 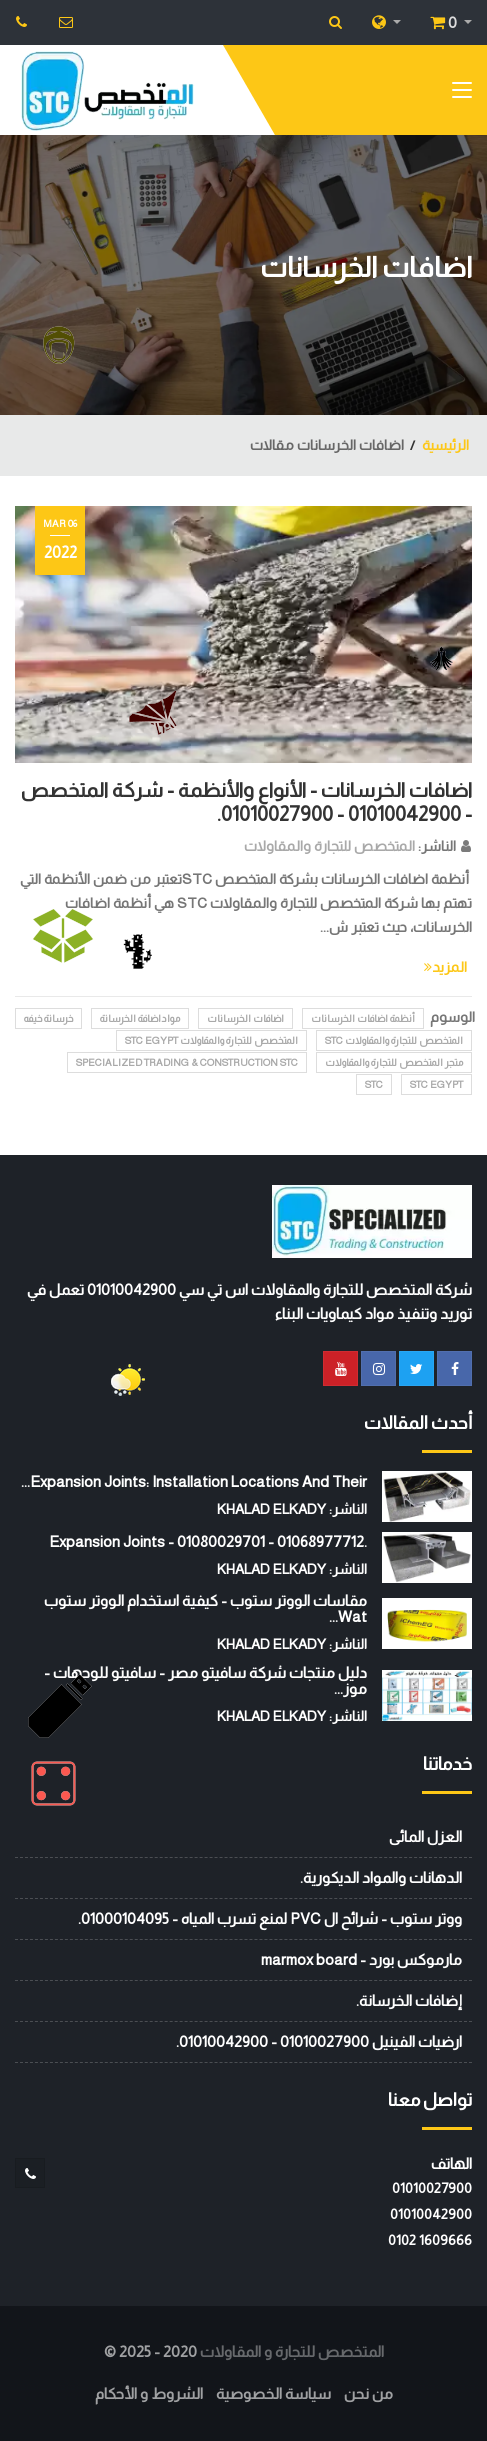 I want to click on roll the dice or randomize selection, so click(x=53, y=1783).